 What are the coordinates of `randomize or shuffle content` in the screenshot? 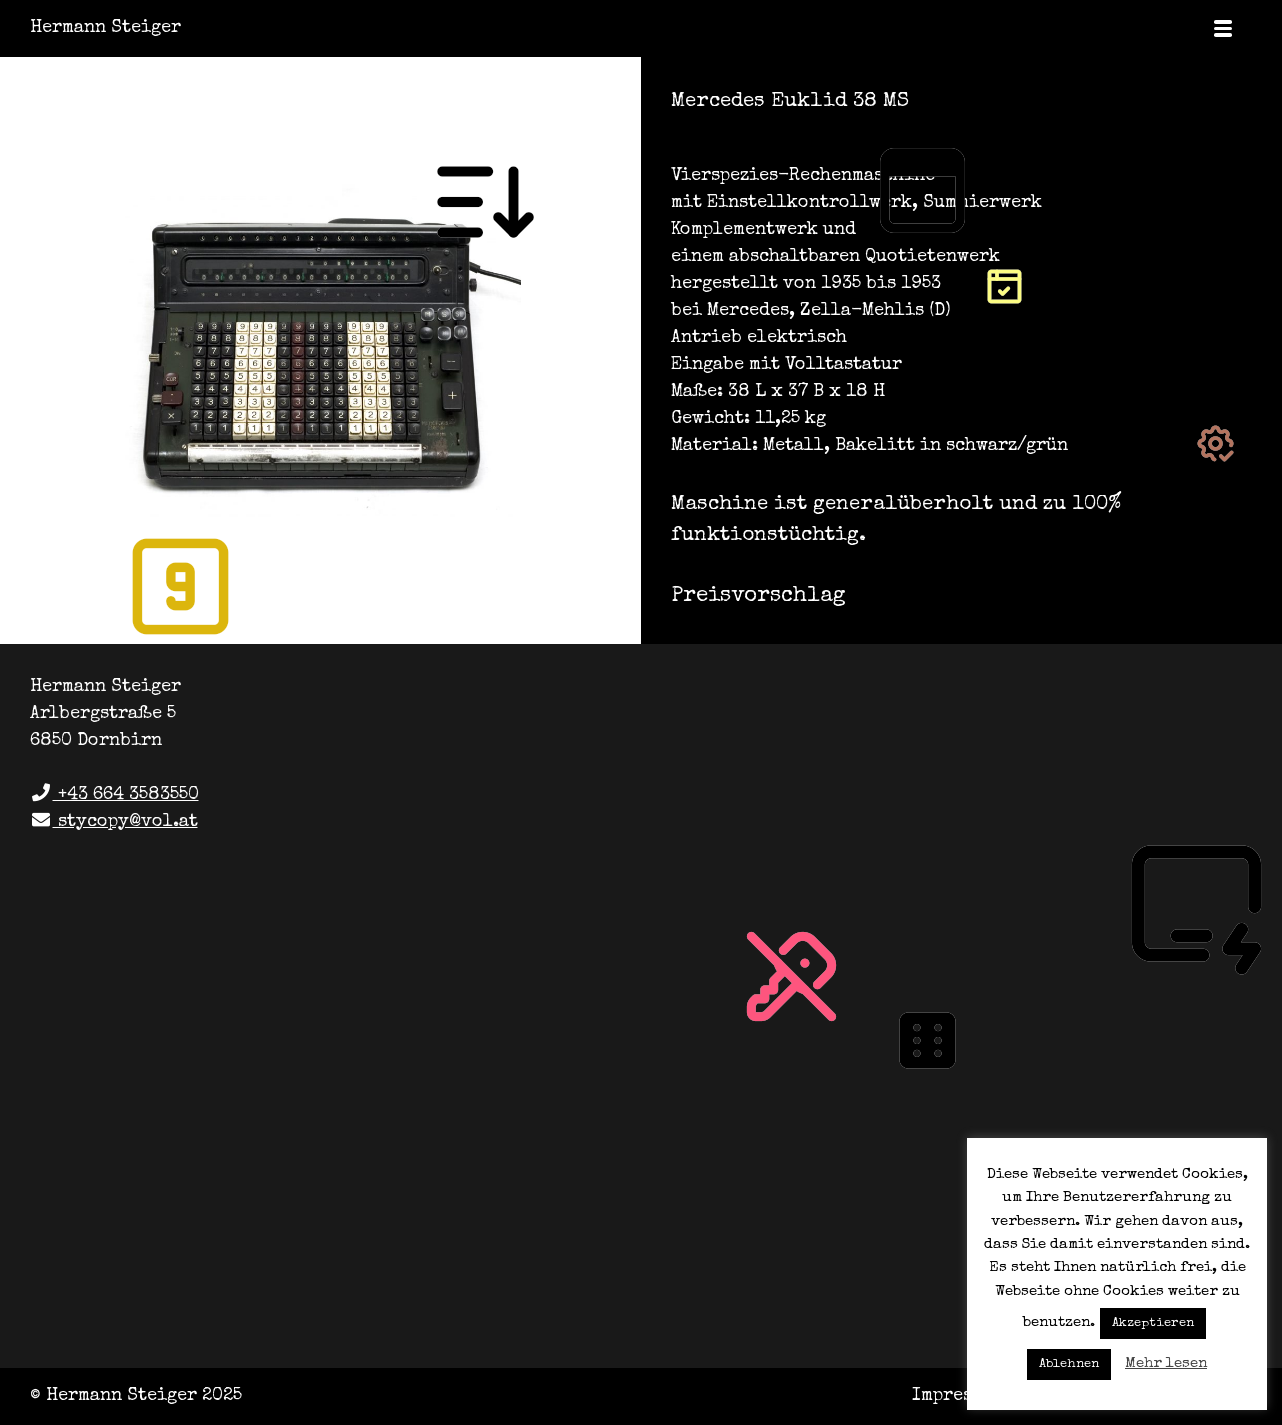 It's located at (927, 1040).